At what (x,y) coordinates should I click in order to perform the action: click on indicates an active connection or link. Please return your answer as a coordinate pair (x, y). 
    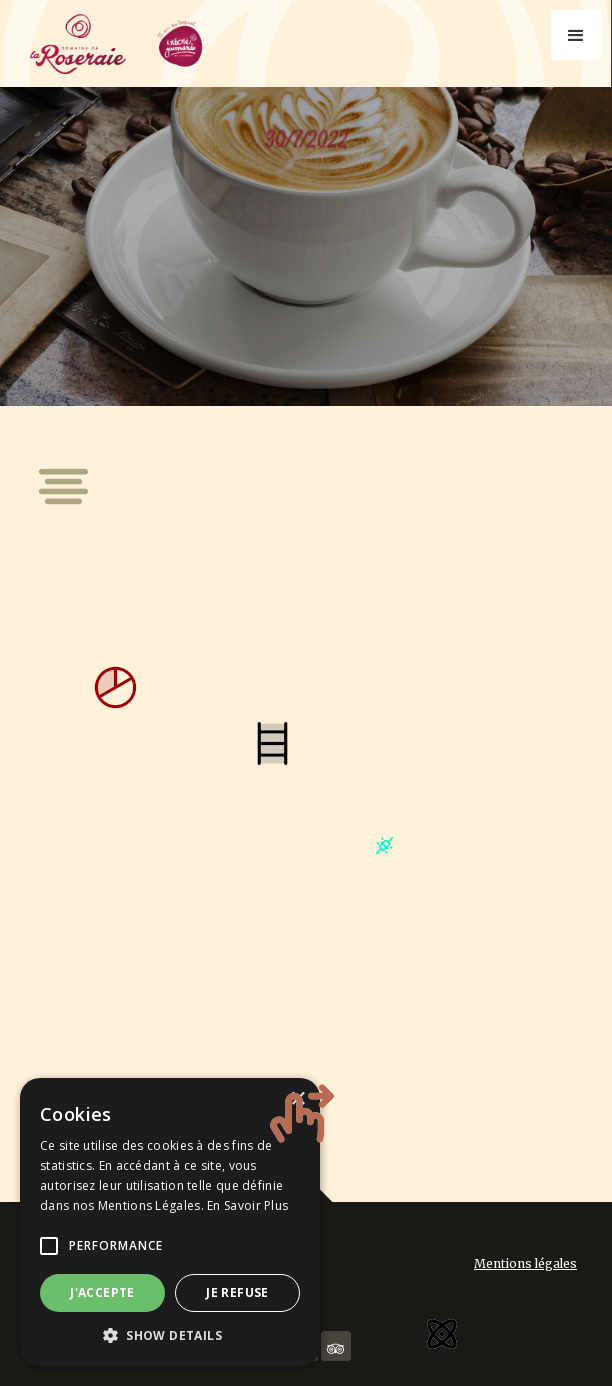
    Looking at the image, I should click on (384, 845).